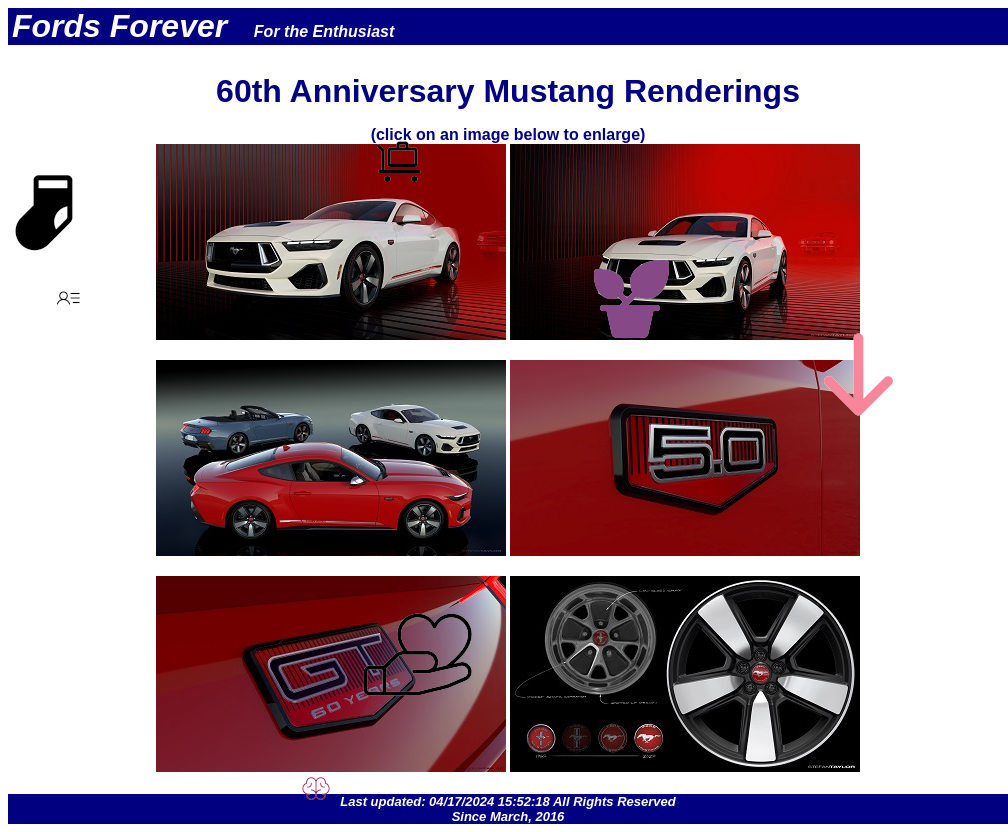  I want to click on scroll down or view more content, so click(858, 374).